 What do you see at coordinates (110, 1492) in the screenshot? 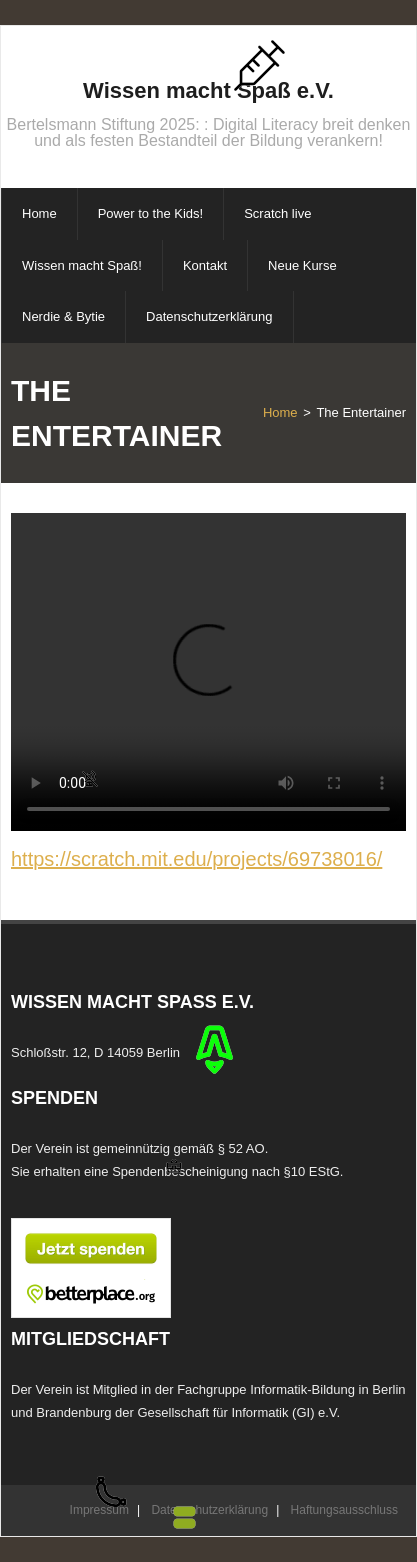
I see `food category or cuisine filter` at bounding box center [110, 1492].